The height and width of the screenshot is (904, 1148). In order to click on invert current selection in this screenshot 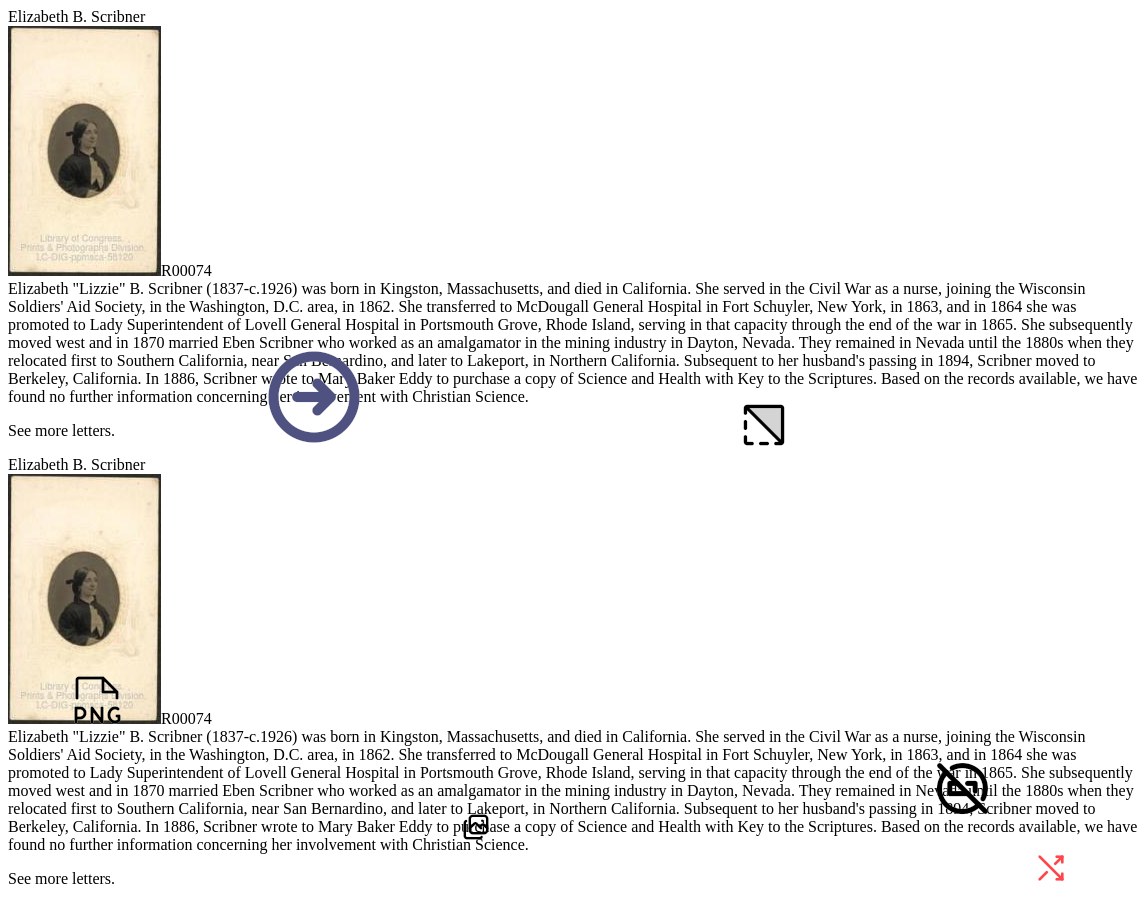, I will do `click(764, 425)`.